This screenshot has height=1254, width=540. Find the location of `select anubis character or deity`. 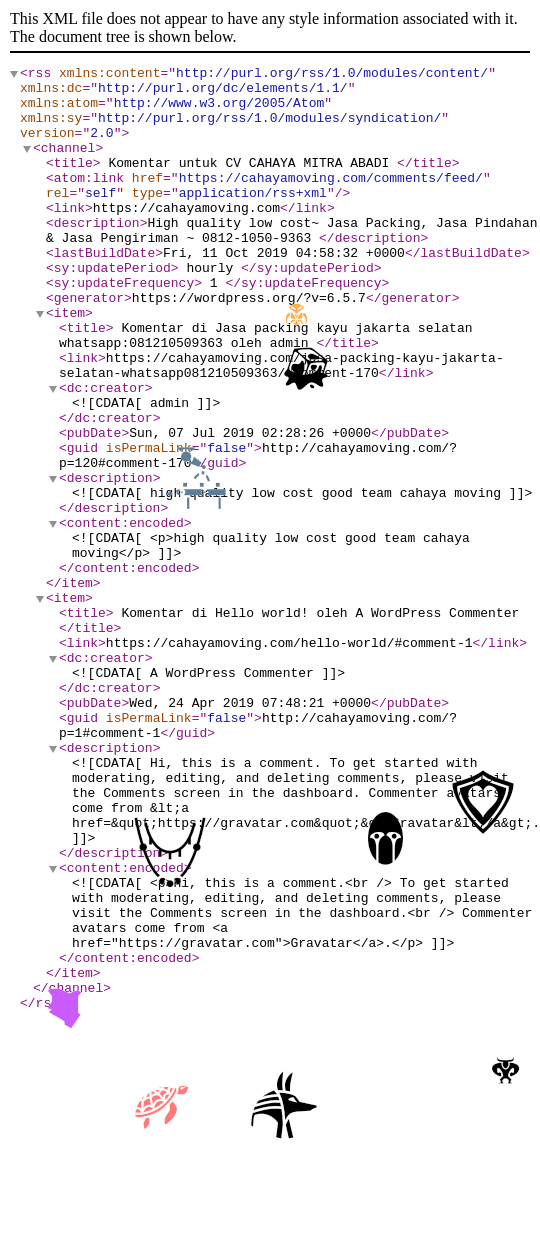

select anubis character or deity is located at coordinates (284, 1105).